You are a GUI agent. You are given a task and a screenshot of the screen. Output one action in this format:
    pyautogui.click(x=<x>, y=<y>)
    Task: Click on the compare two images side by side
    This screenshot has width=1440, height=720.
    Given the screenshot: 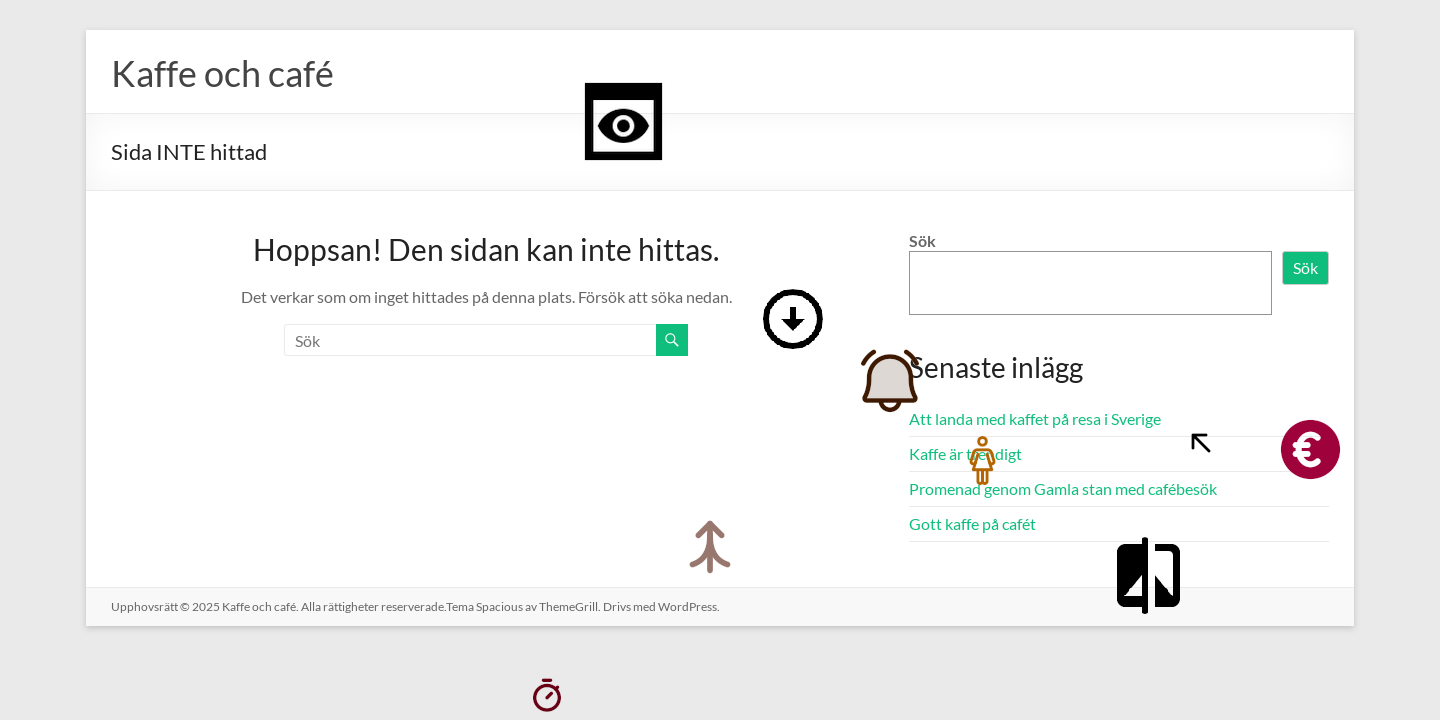 What is the action you would take?
    pyautogui.click(x=1148, y=575)
    